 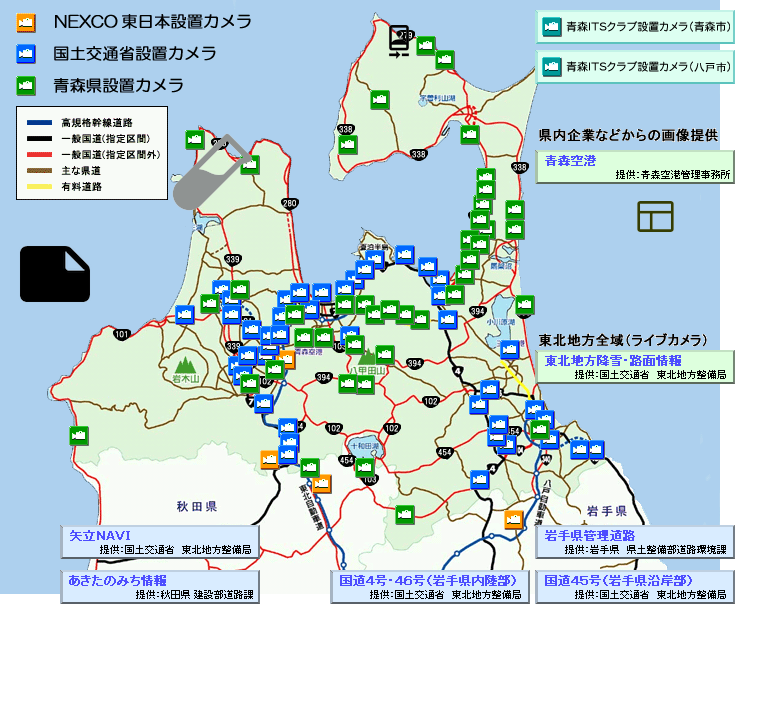 I want to click on switch to front-facing camera, so click(x=399, y=42).